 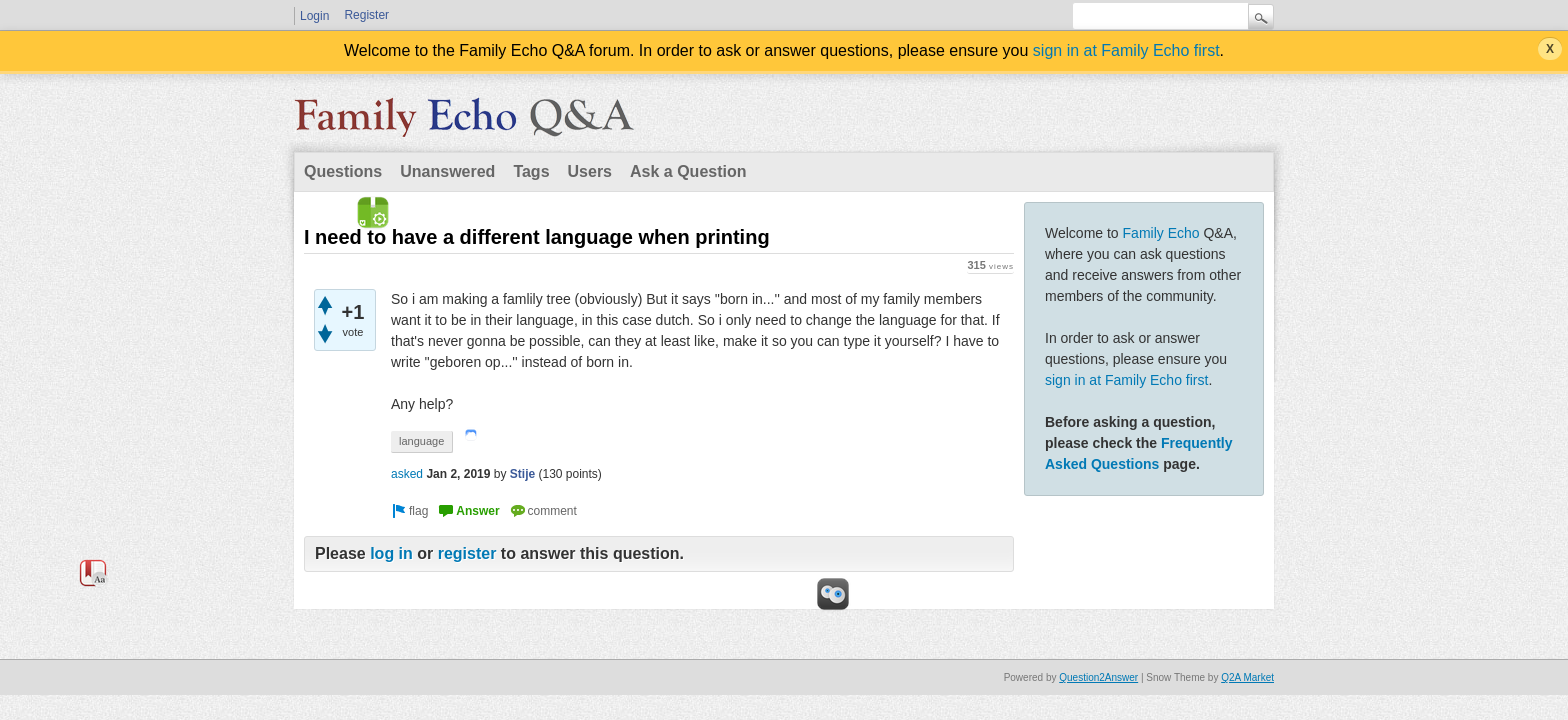 I want to click on open the dictionary app, so click(x=93, y=573).